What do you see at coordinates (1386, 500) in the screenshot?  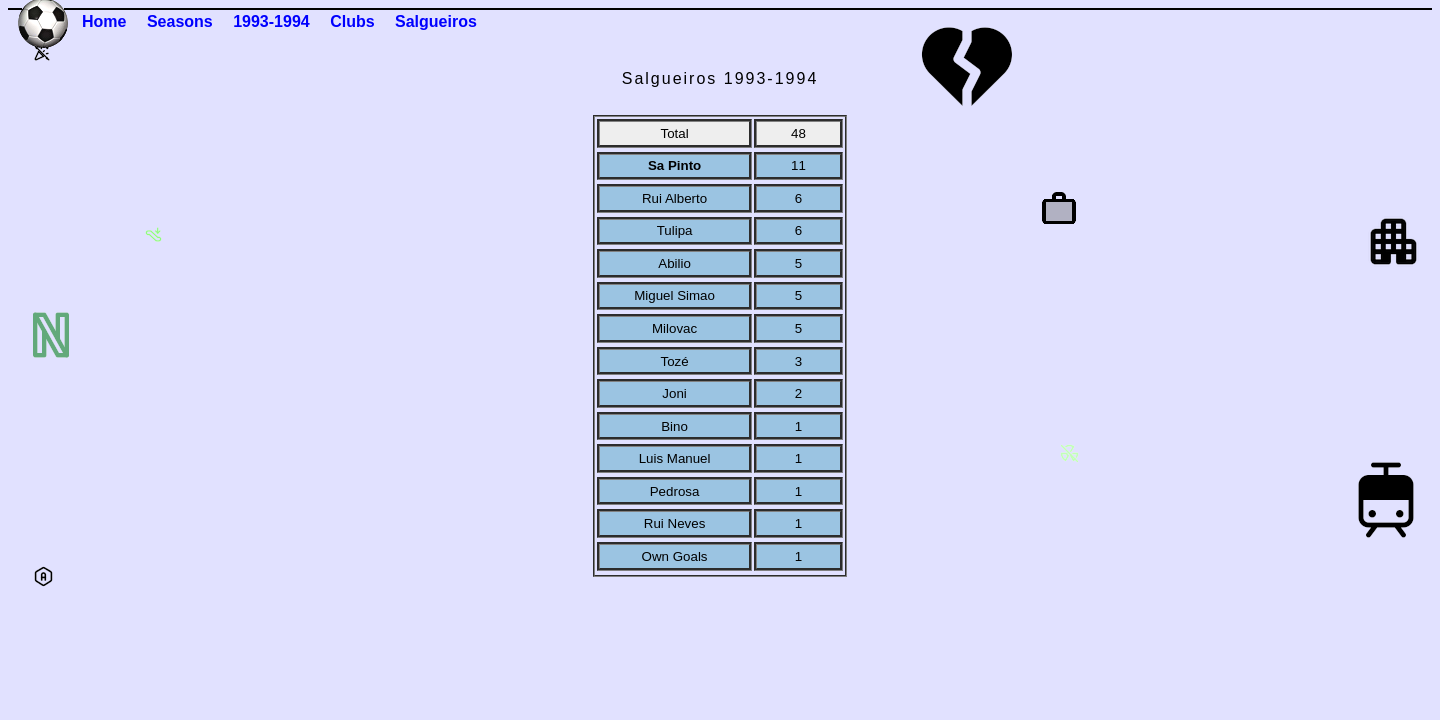 I see `access tram or streetcar transit options` at bounding box center [1386, 500].